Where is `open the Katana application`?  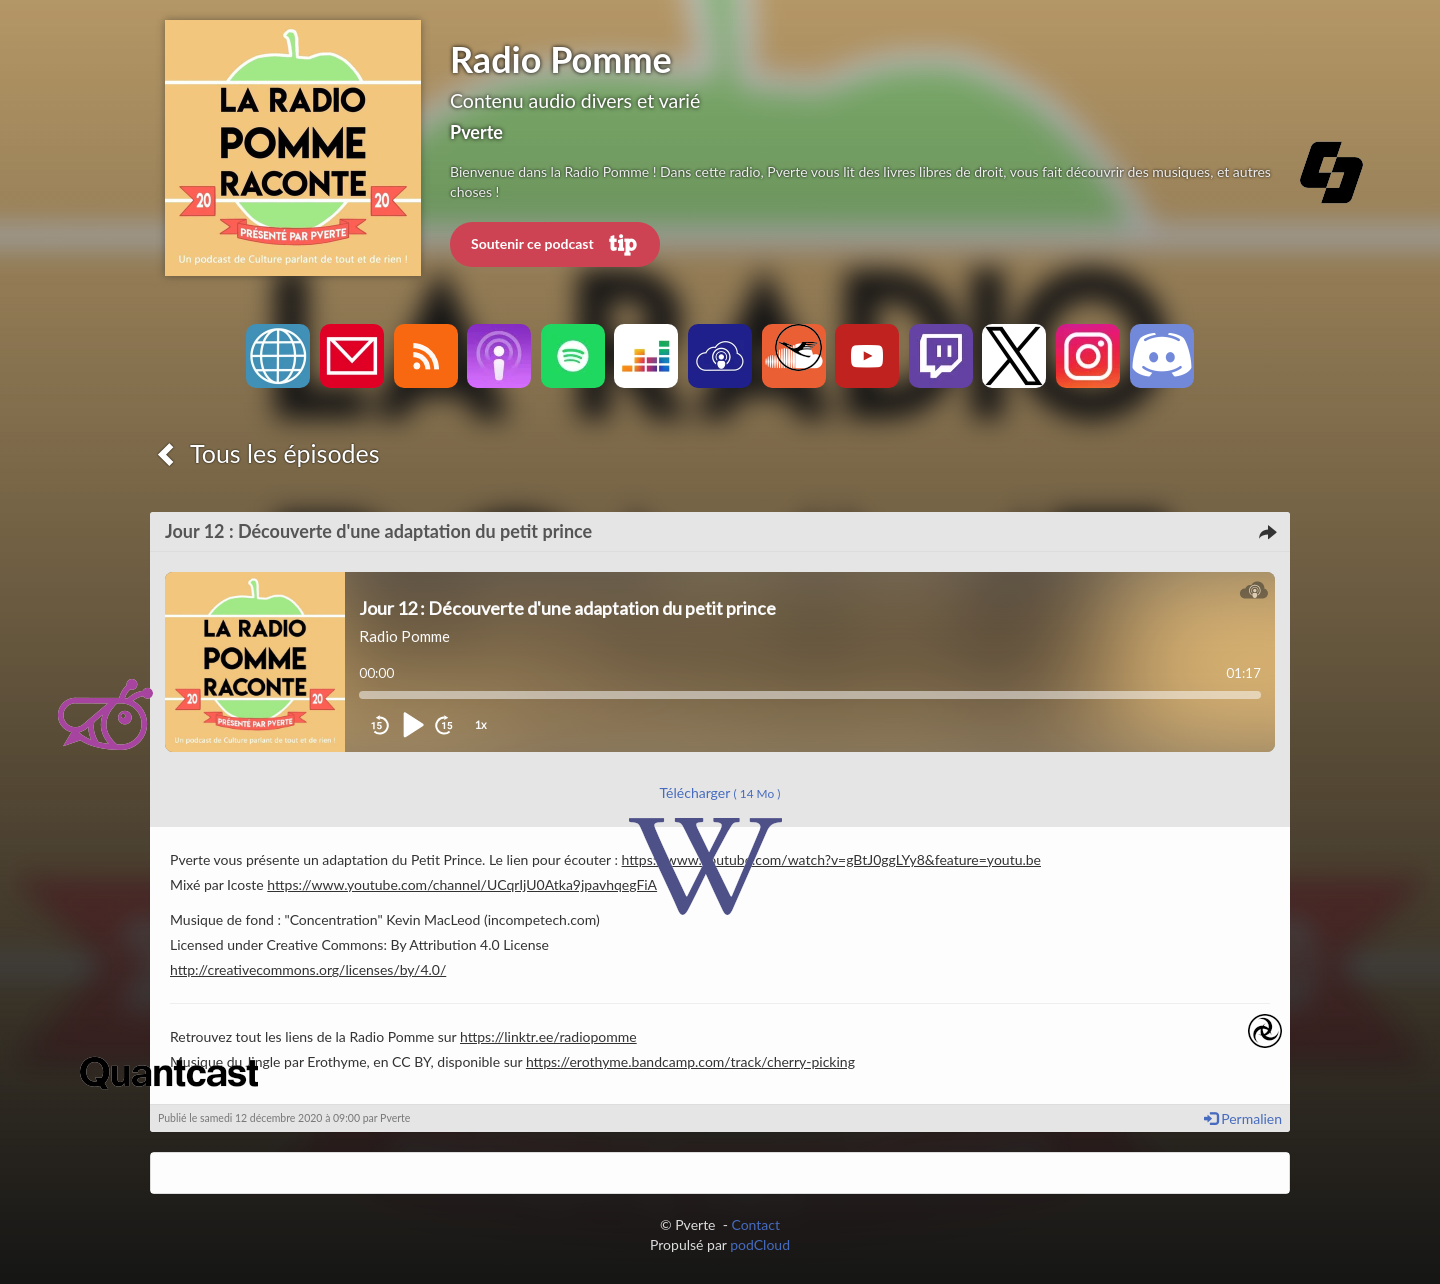 open the Katana application is located at coordinates (1265, 1031).